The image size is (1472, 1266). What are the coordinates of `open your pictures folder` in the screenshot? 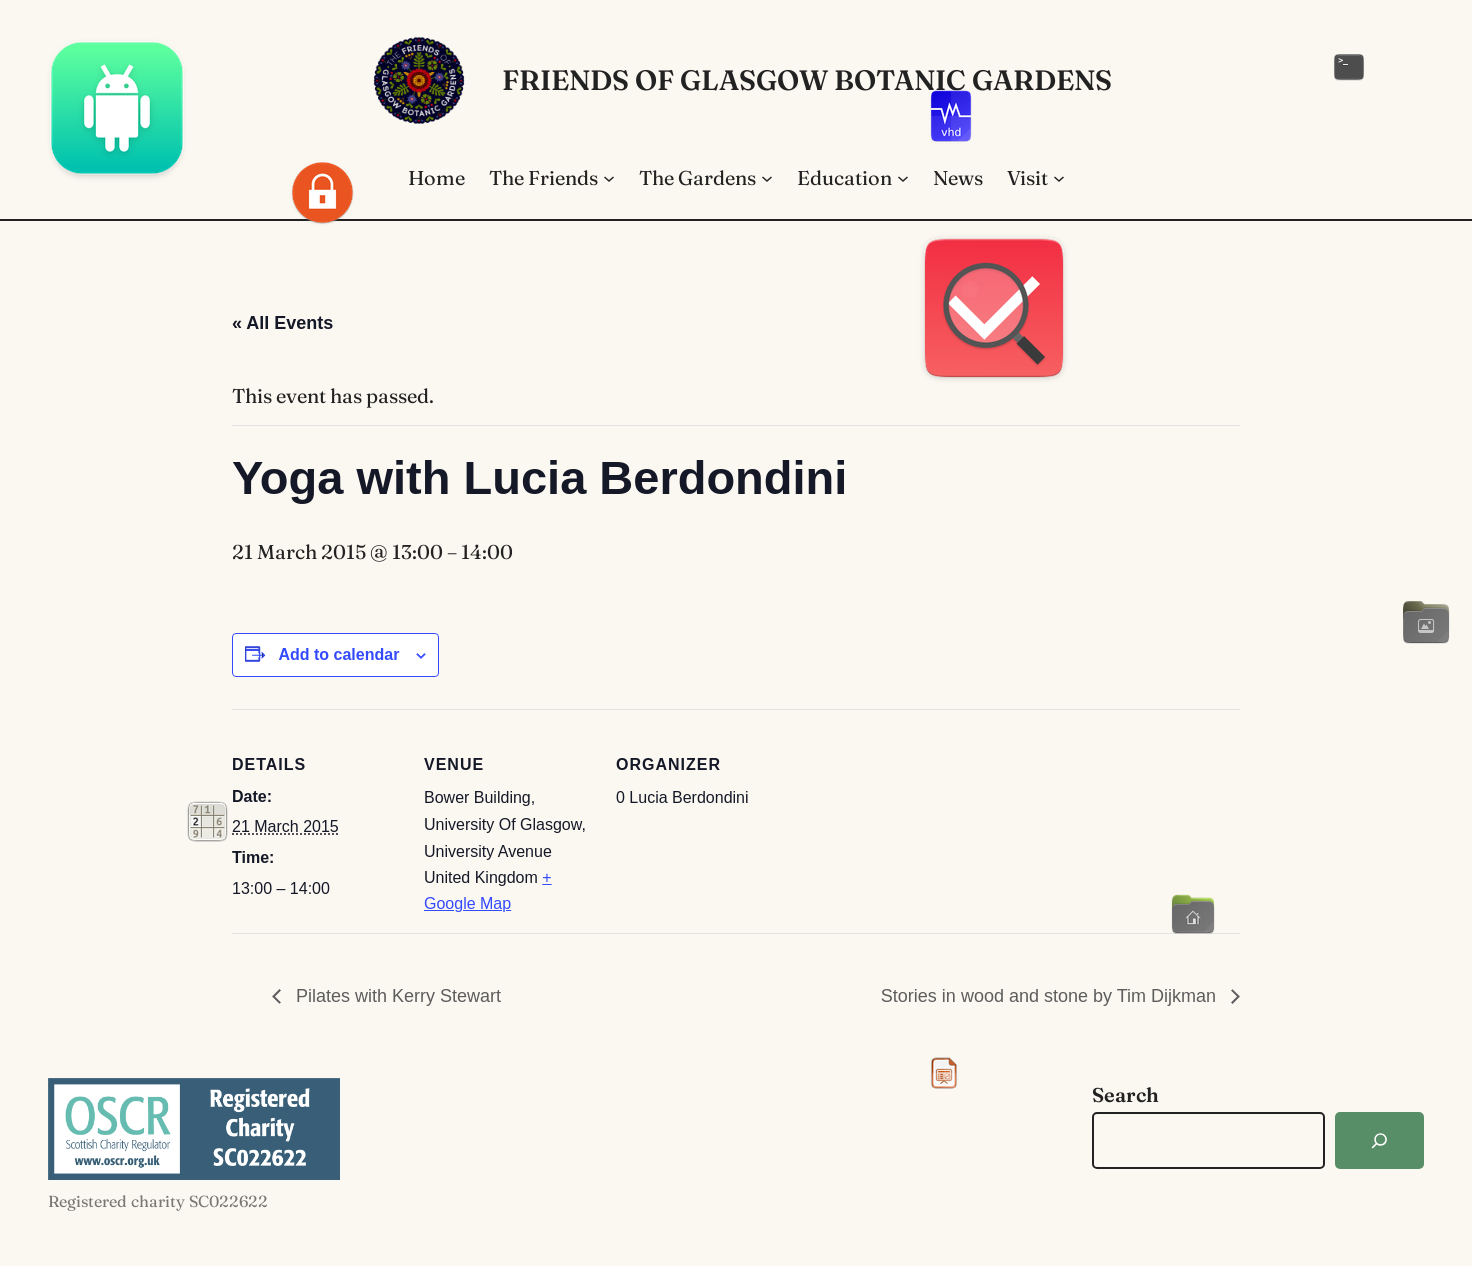 It's located at (1426, 622).